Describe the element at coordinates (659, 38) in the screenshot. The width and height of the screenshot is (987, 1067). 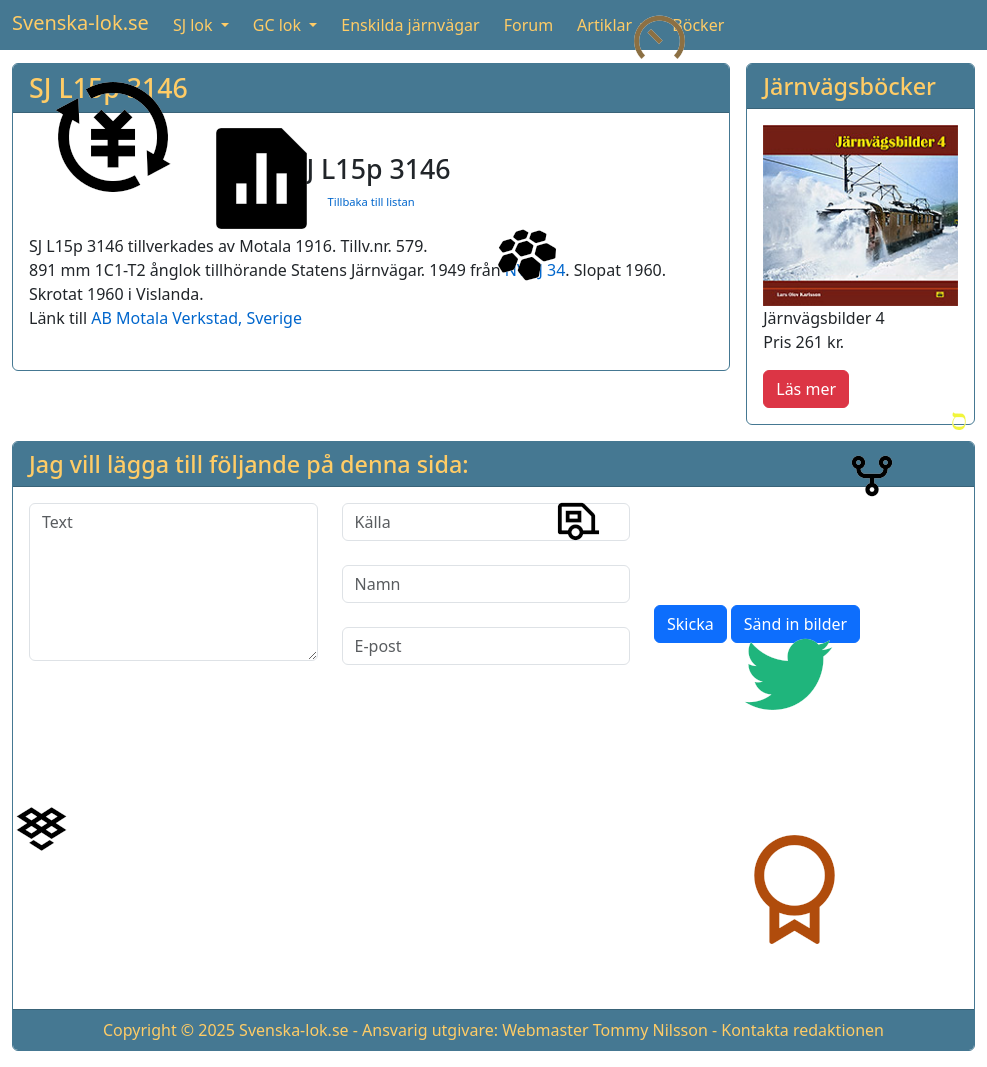
I see `reduce playback speed` at that location.